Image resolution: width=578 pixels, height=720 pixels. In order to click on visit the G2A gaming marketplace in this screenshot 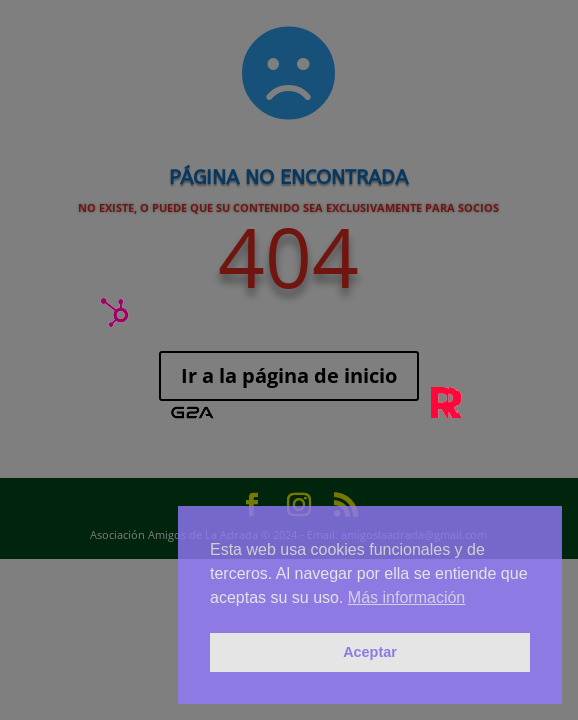, I will do `click(192, 412)`.